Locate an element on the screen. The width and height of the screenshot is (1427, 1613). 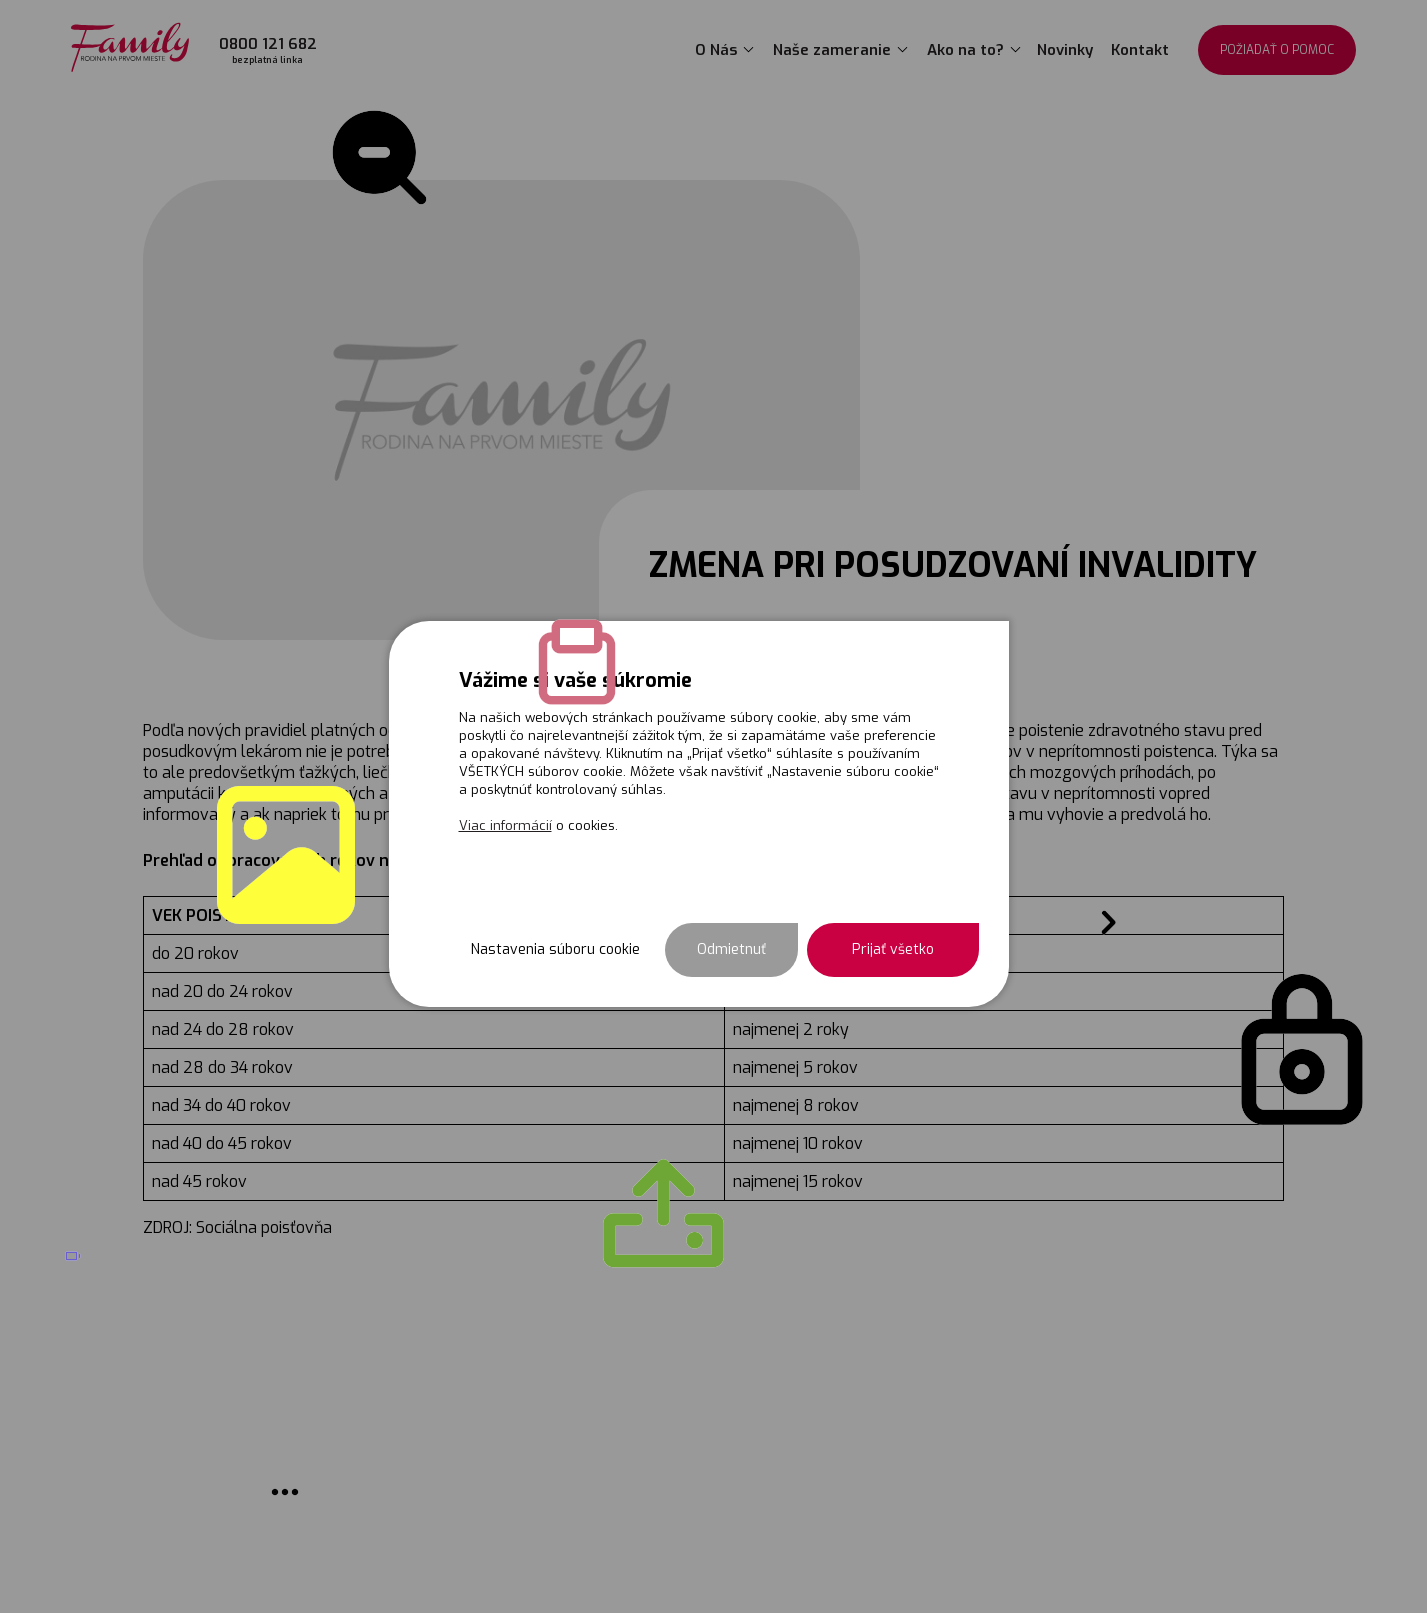
view photos or images is located at coordinates (286, 855).